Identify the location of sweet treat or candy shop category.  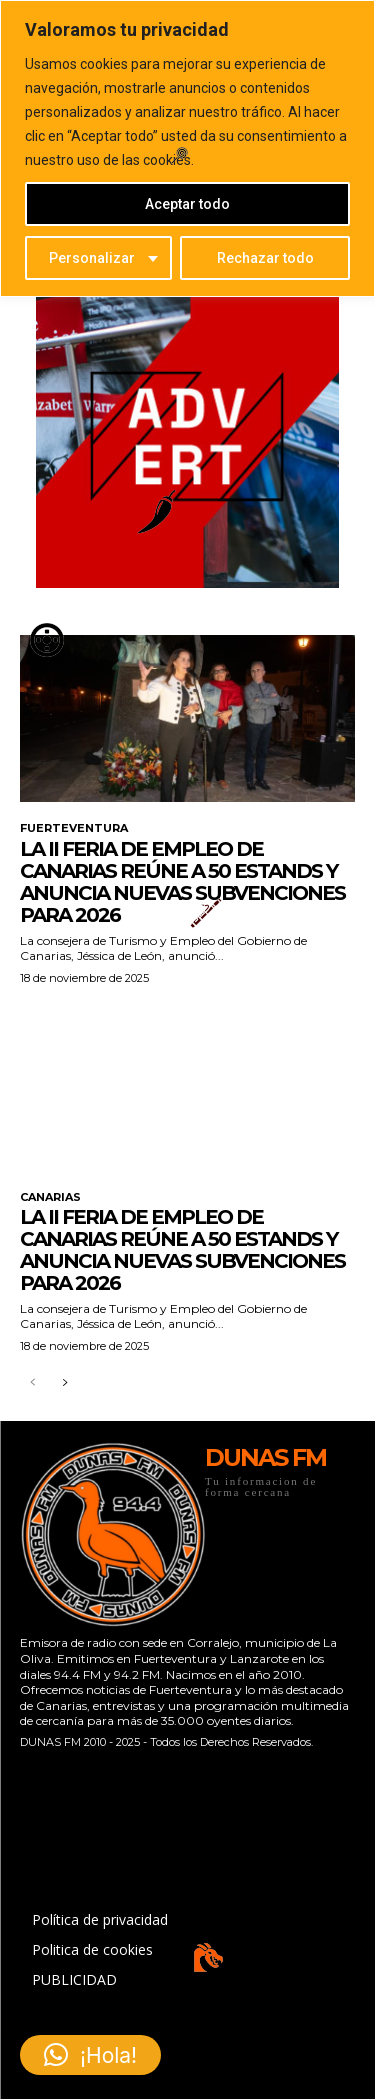
(179, 155).